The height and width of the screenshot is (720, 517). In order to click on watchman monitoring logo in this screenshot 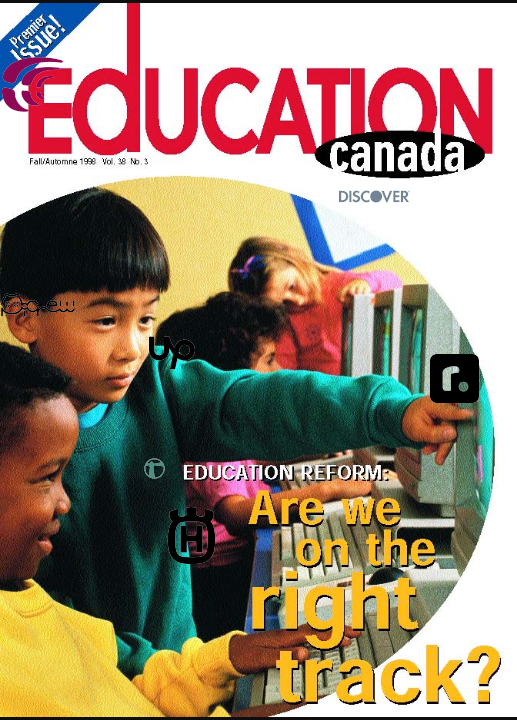, I will do `click(154, 468)`.